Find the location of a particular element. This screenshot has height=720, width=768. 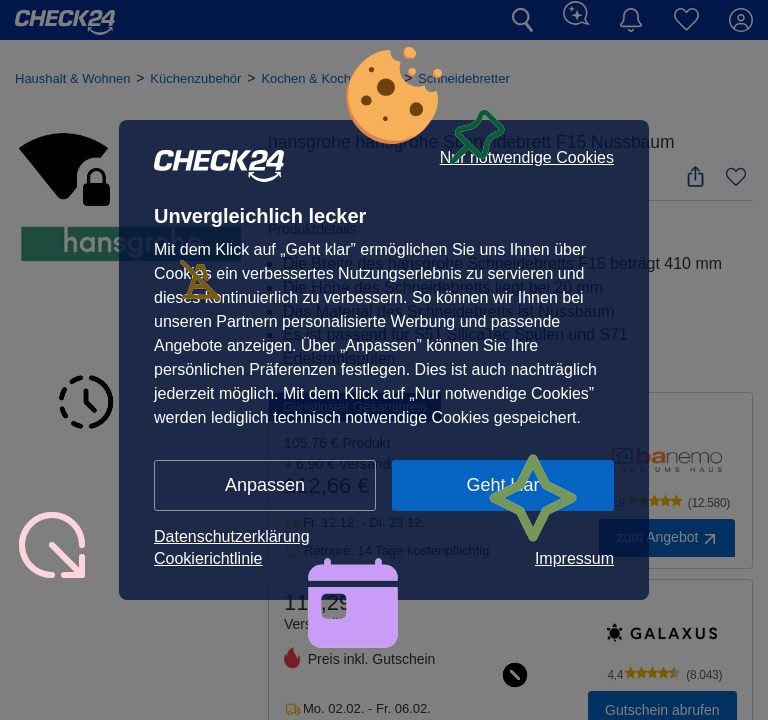

add a sparkle or highlight effect is located at coordinates (533, 498).